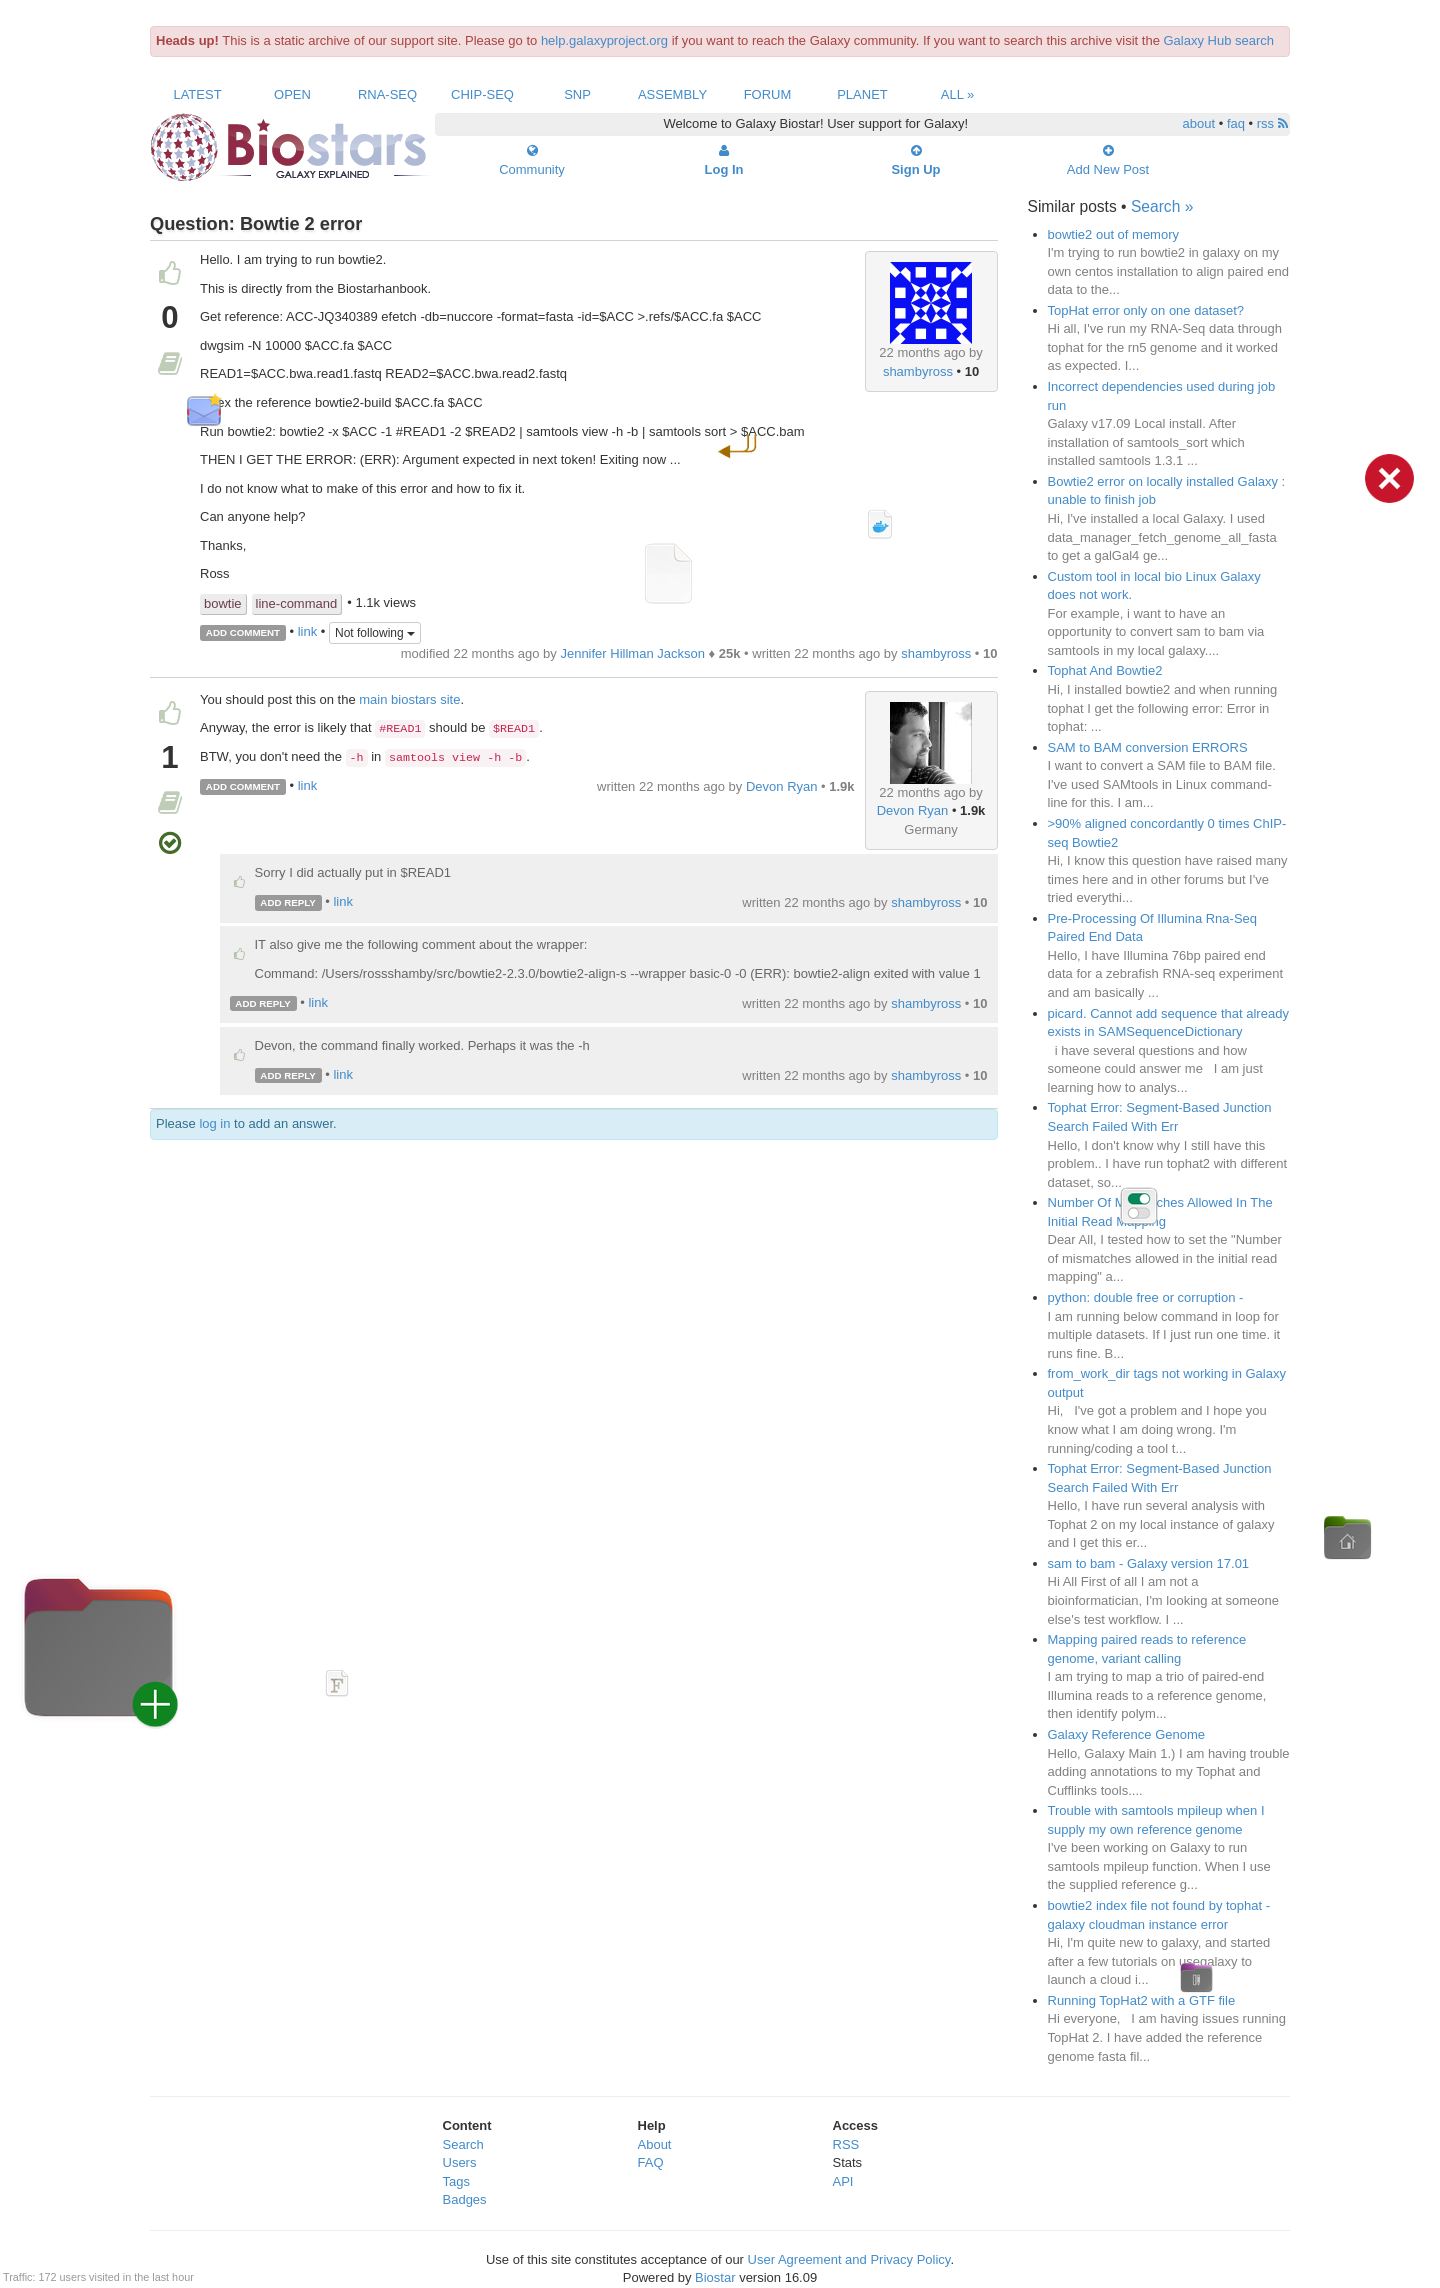 The width and height of the screenshot is (1440, 2288). What do you see at coordinates (204, 411) in the screenshot?
I see `mark email as unread` at bounding box center [204, 411].